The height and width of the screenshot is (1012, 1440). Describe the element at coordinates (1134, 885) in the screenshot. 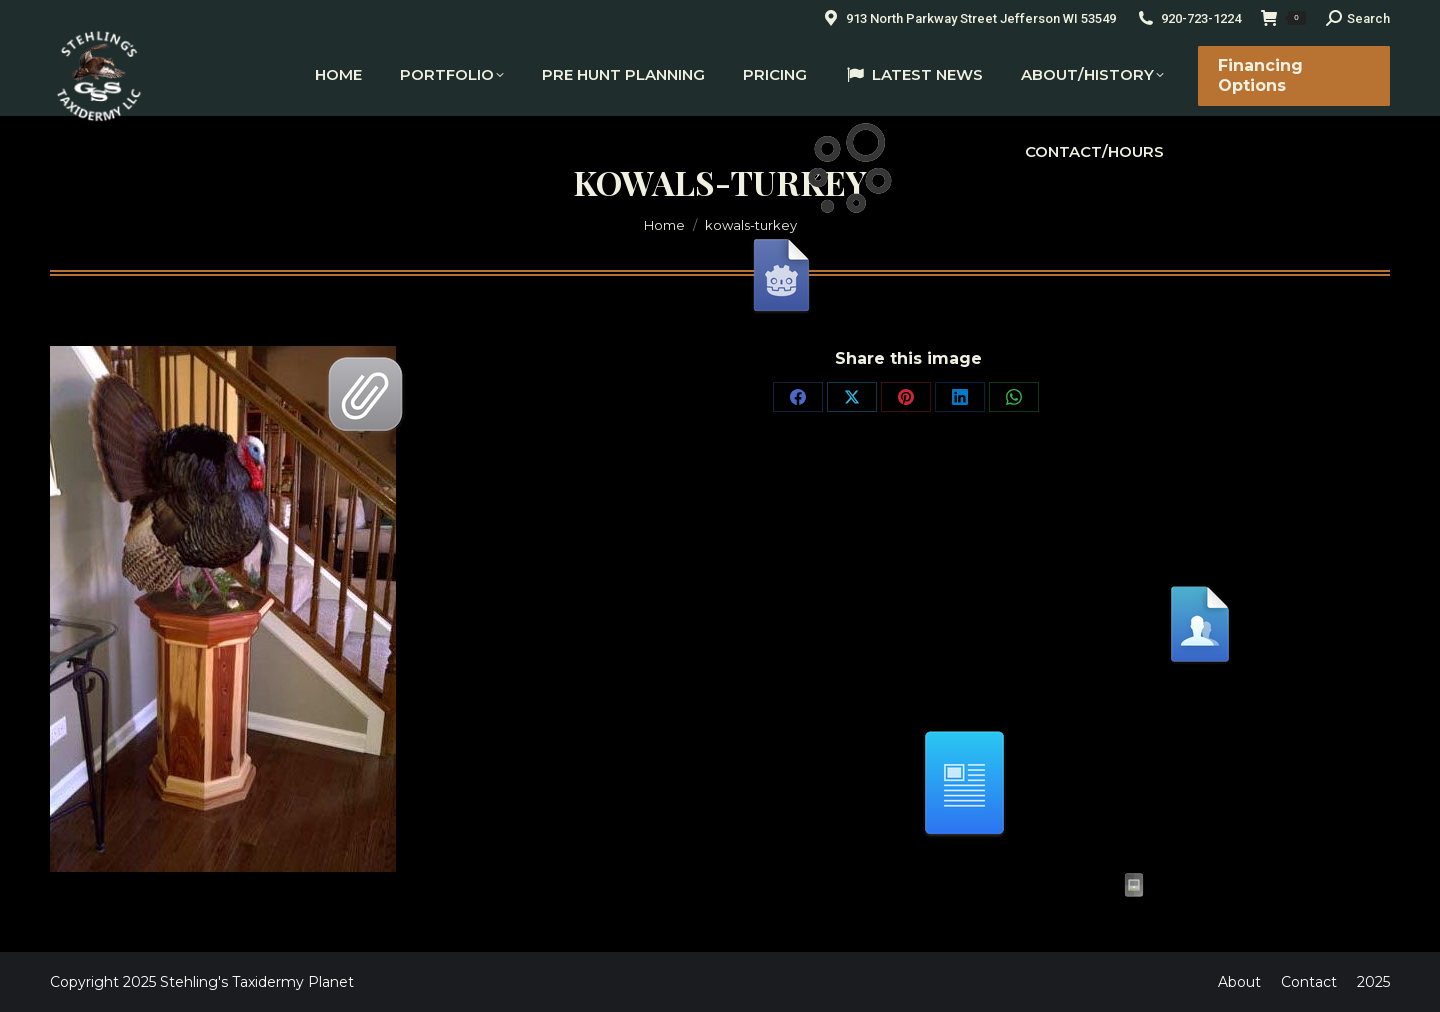

I see `a sega genesis 32x rom file` at that location.